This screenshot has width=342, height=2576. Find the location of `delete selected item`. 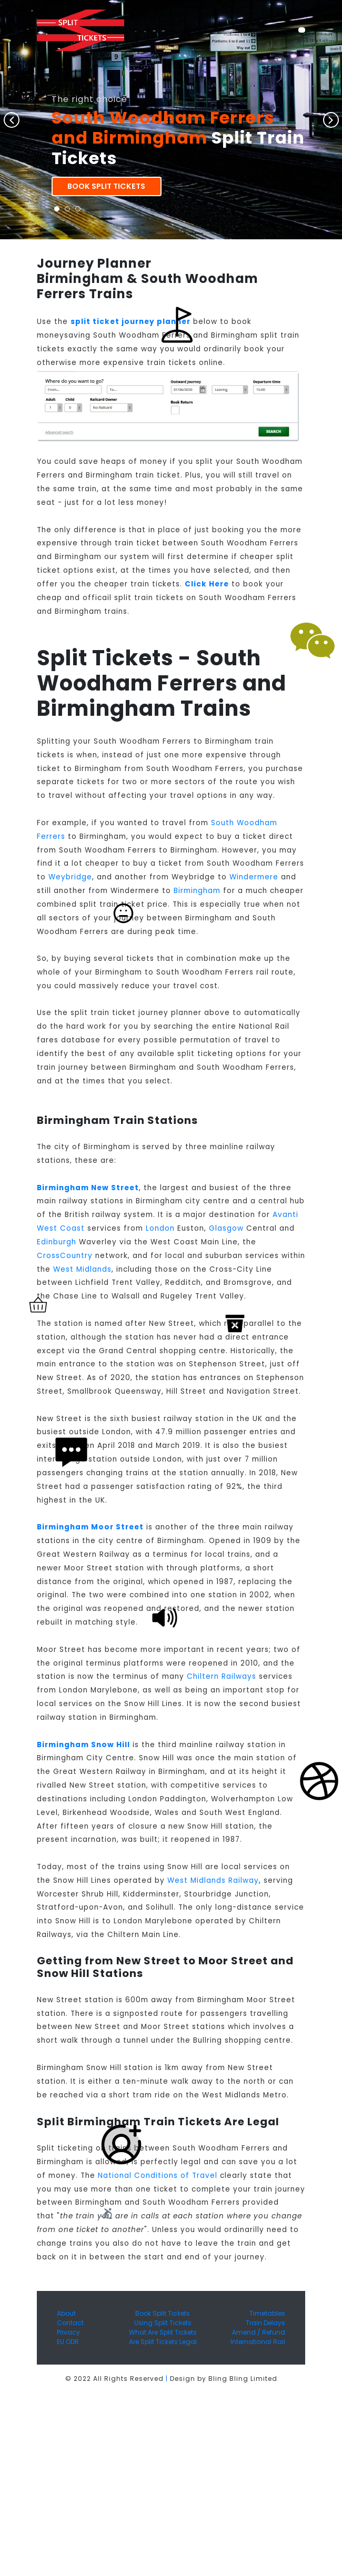

delete selected item is located at coordinates (235, 1323).